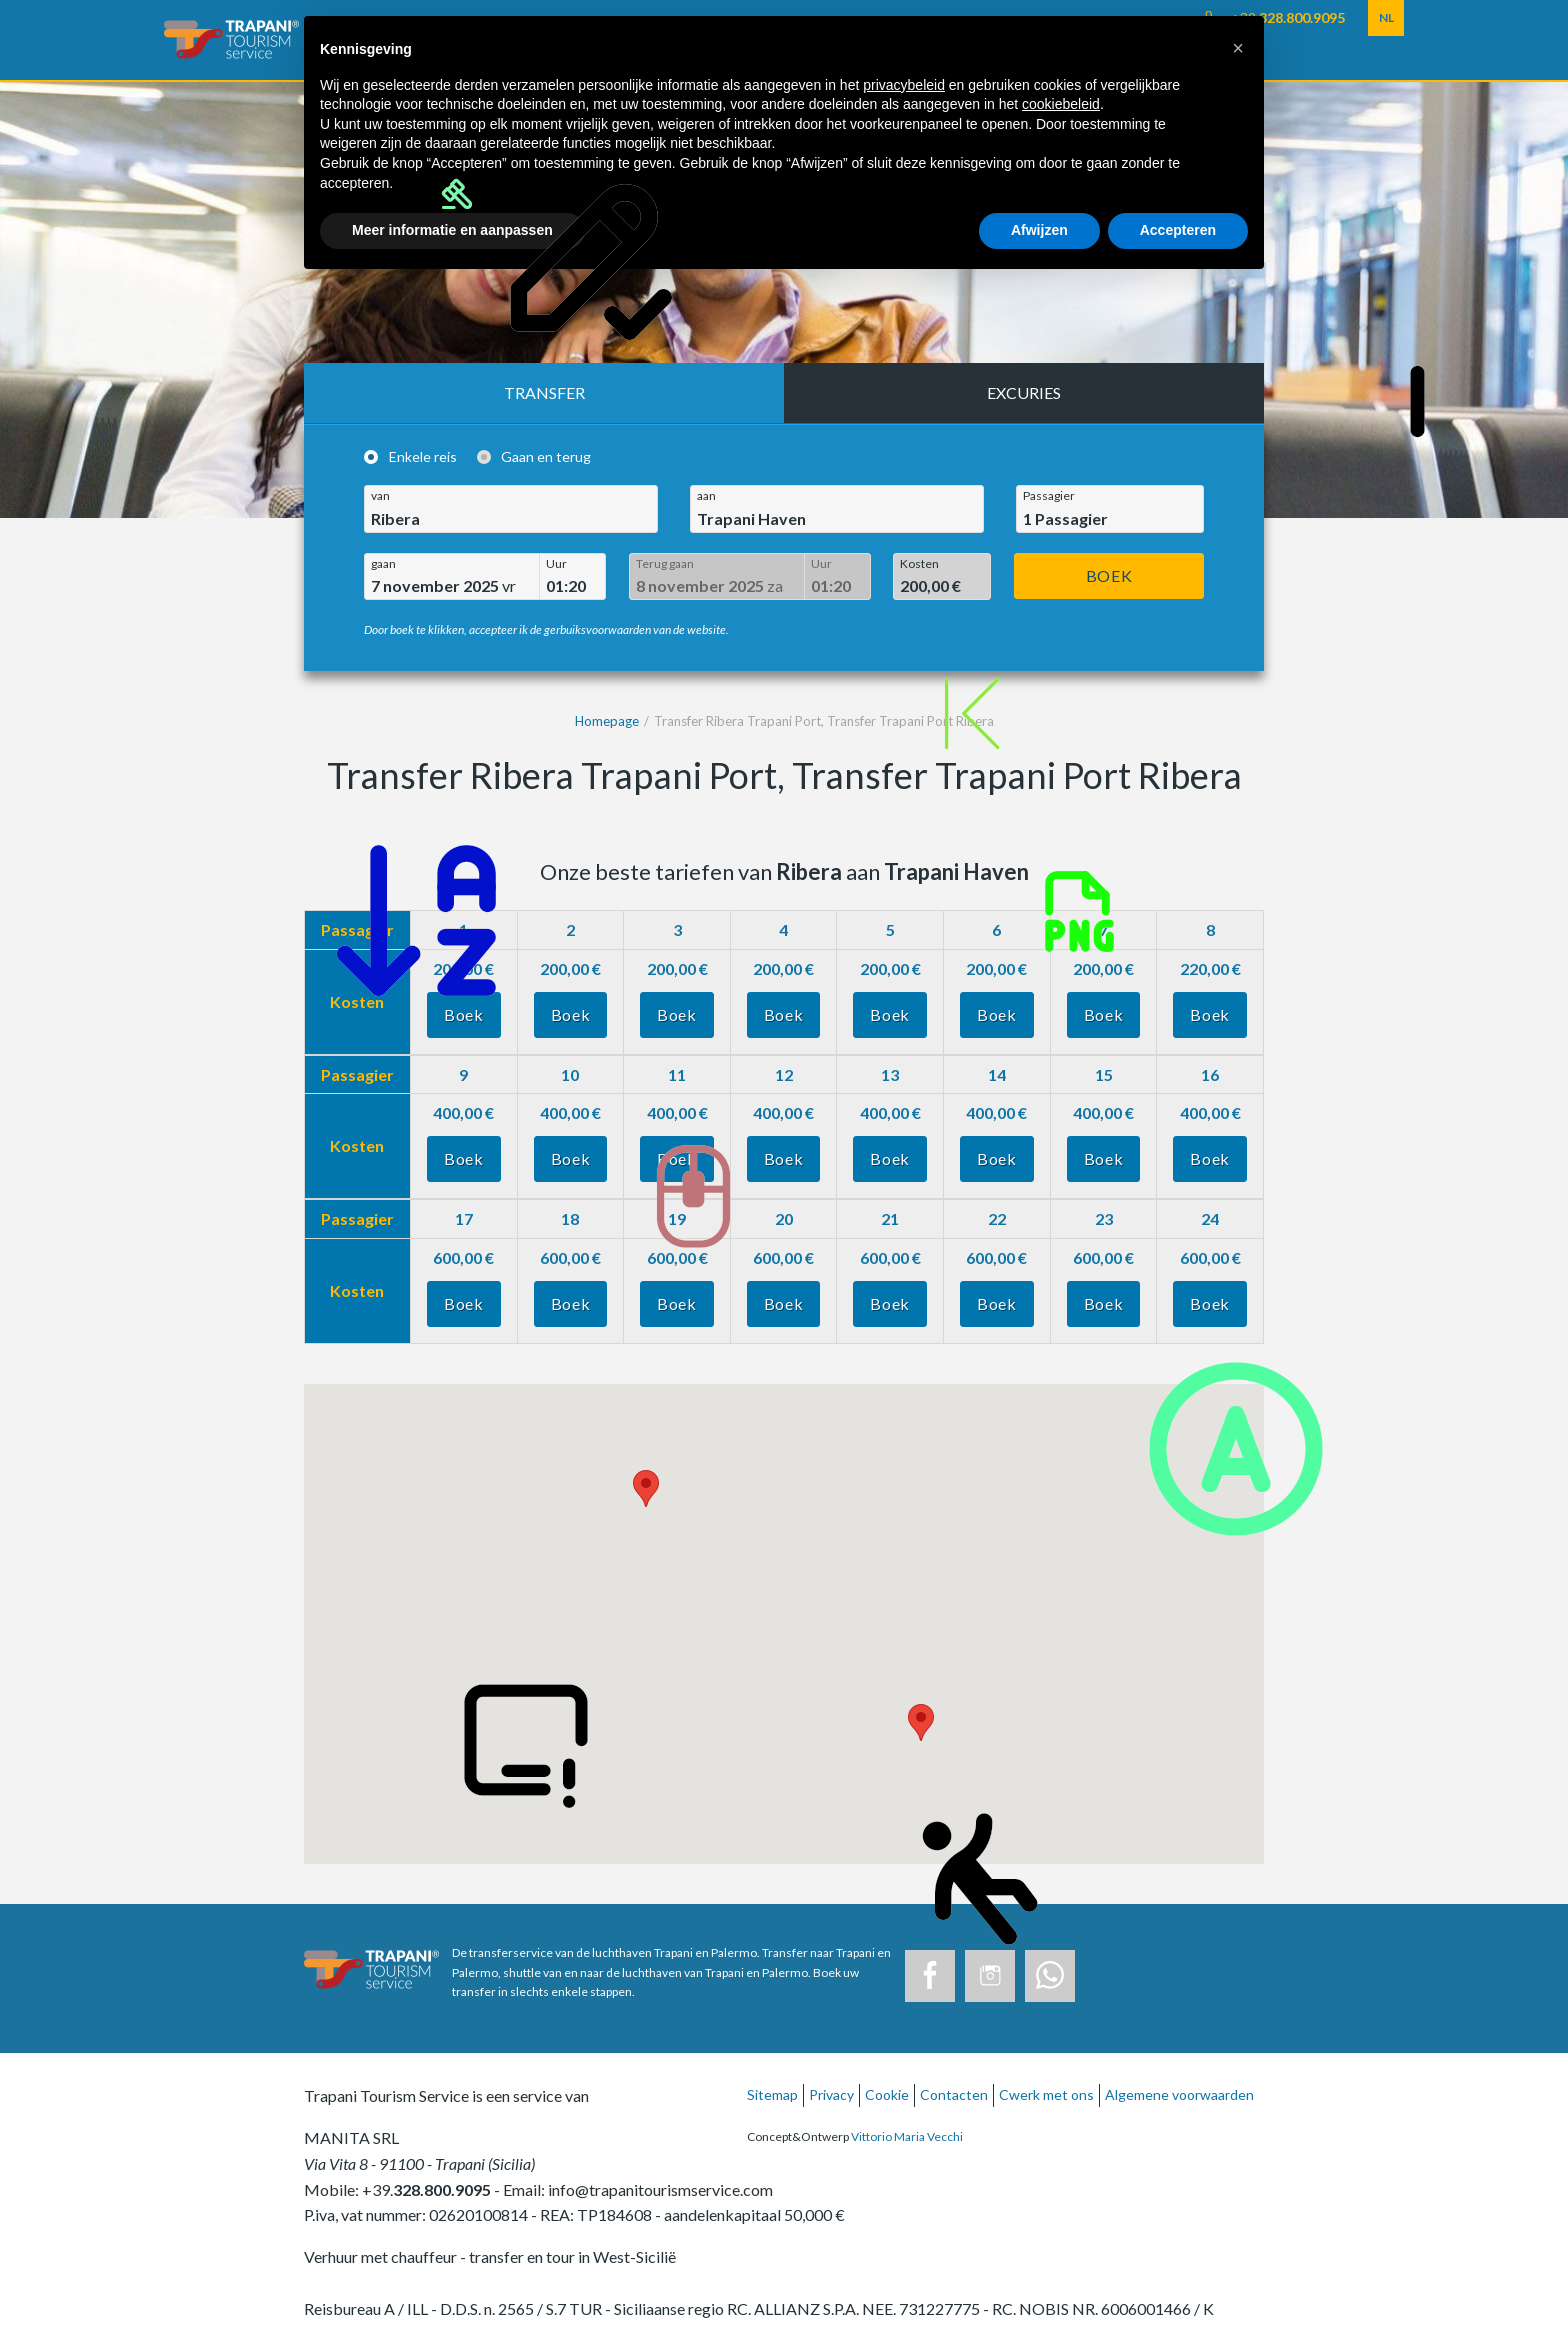 The width and height of the screenshot is (1568, 2352). Describe the element at coordinates (693, 1196) in the screenshot. I see `middle mouse button click action` at that location.